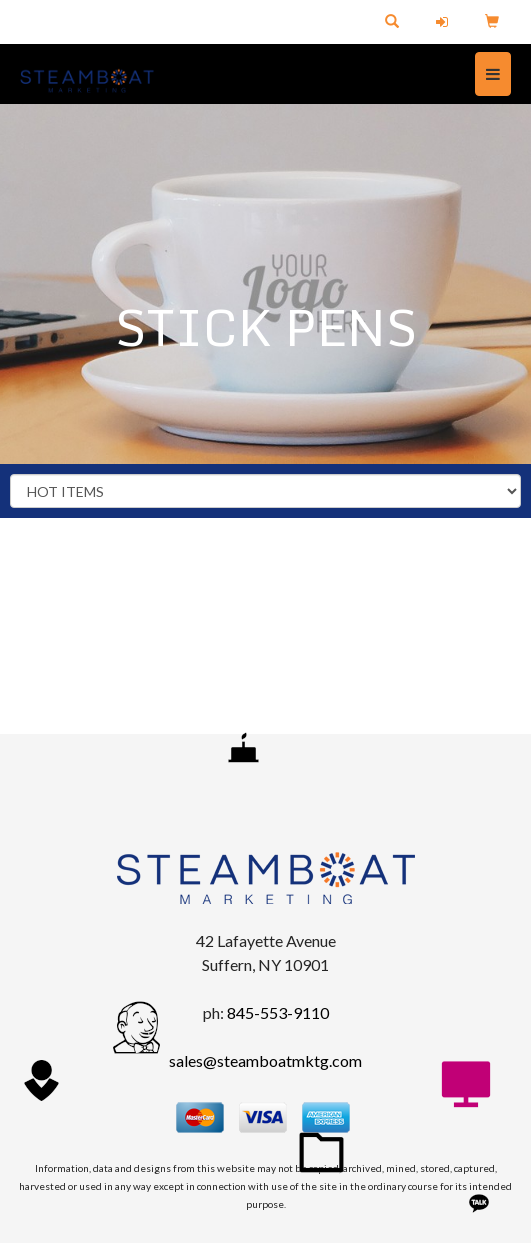 Image resolution: width=531 pixels, height=1243 pixels. Describe the element at coordinates (243, 748) in the screenshot. I see `view birthday or celebration reminders` at that location.